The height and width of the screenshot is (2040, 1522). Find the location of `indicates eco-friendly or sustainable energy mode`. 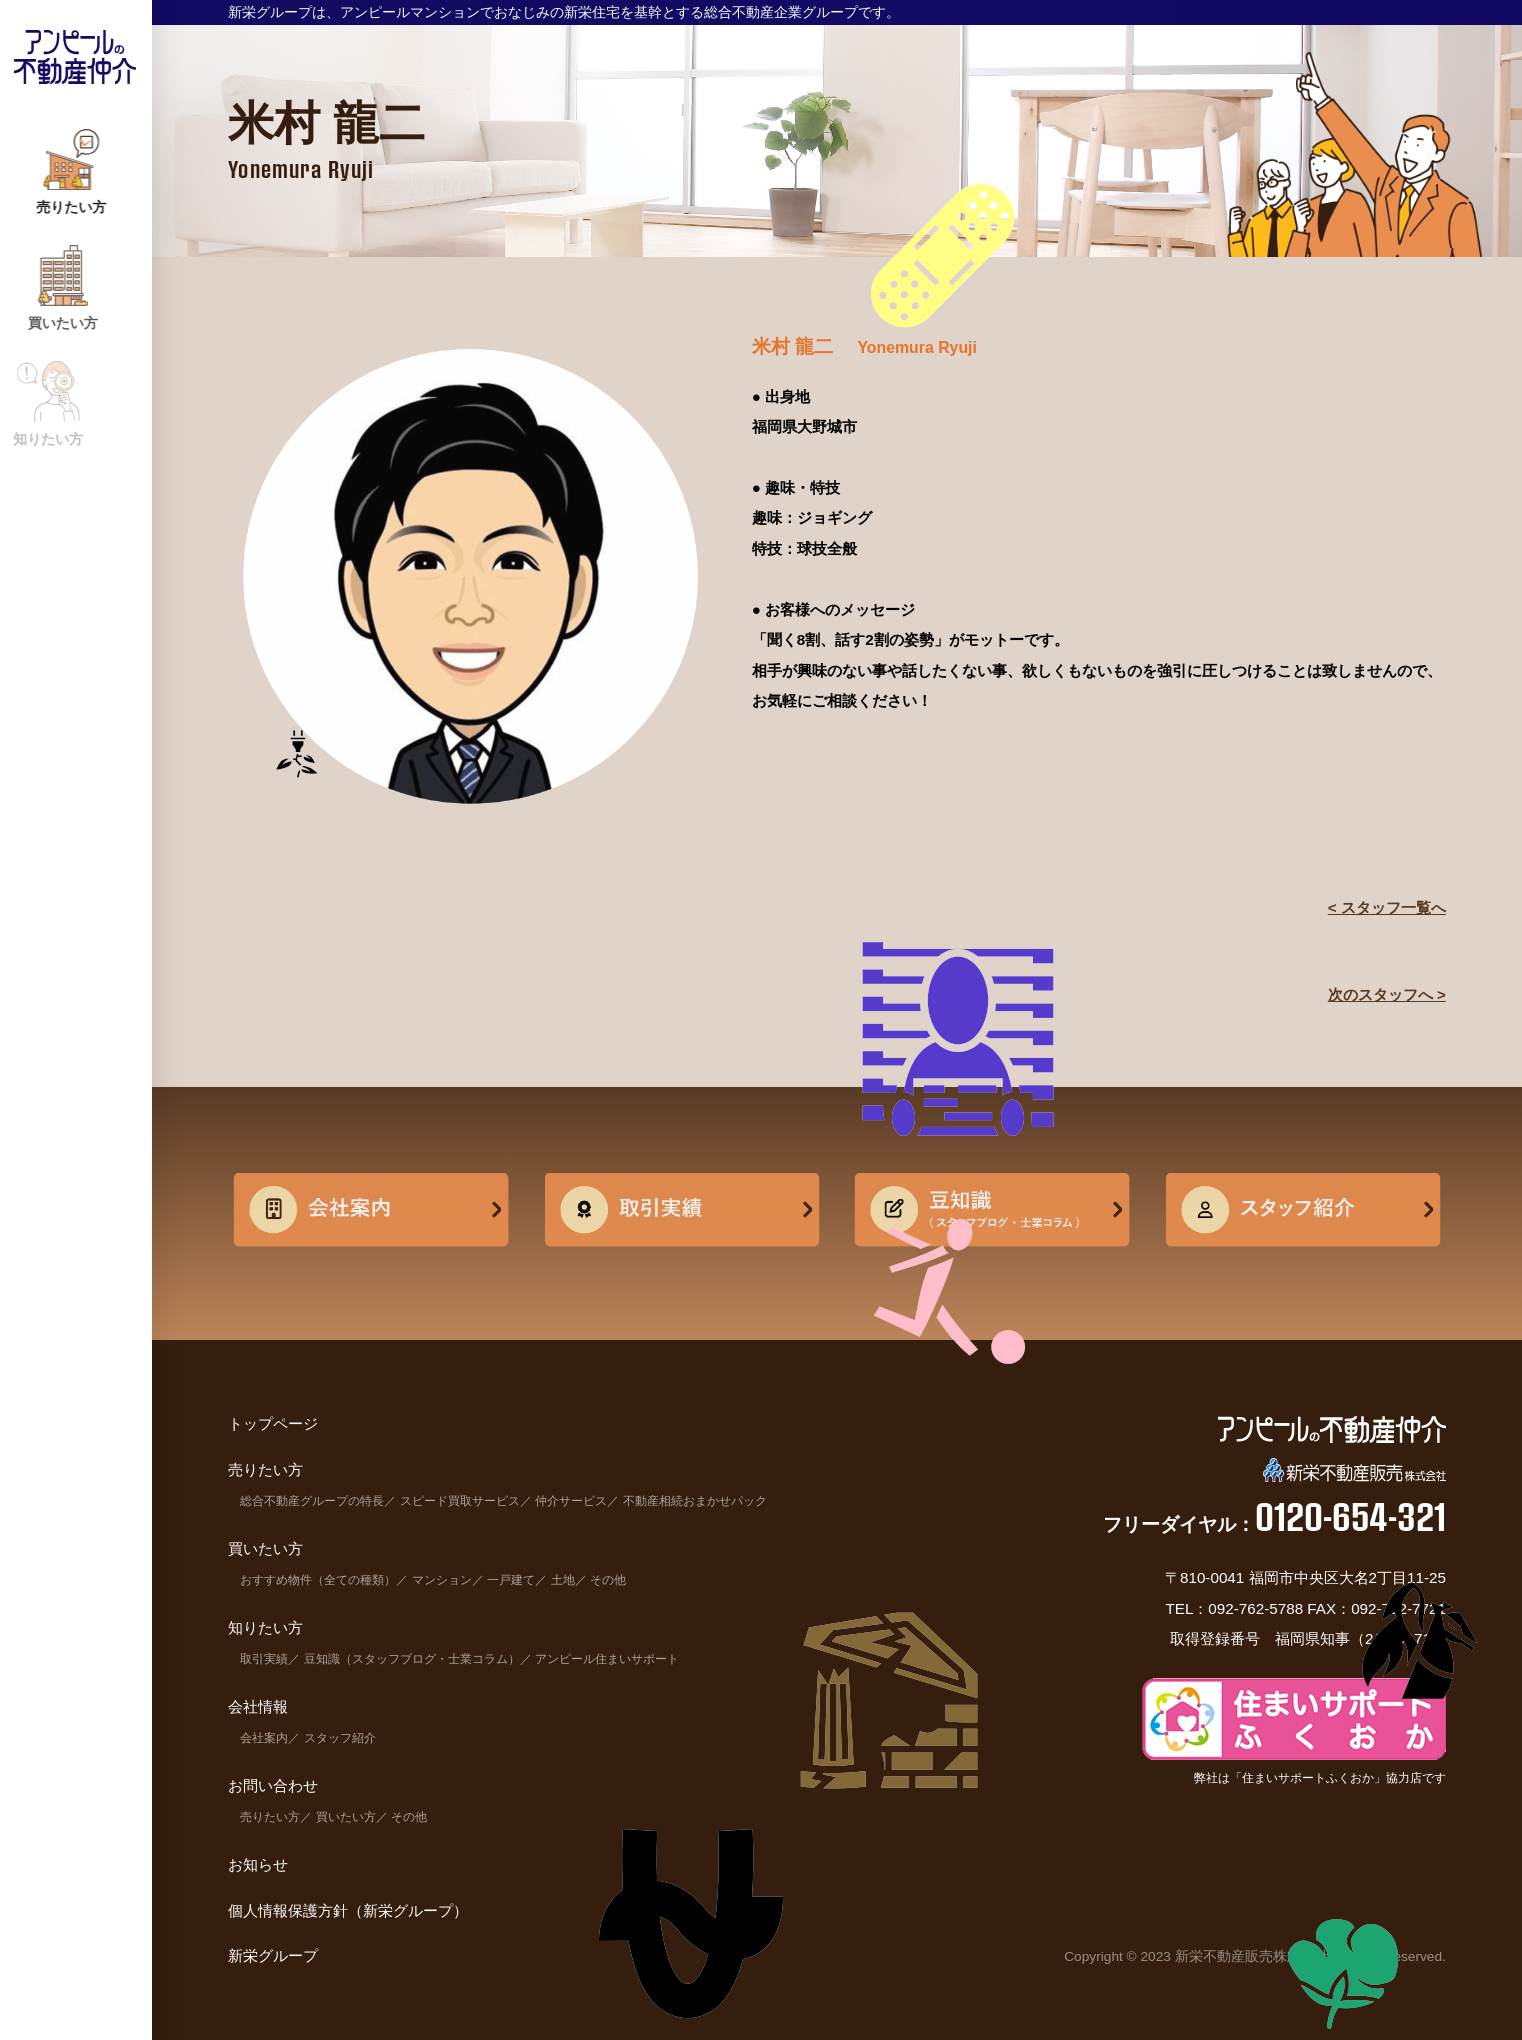

indicates eco-friendly or sustainable energy mode is located at coordinates (298, 753).